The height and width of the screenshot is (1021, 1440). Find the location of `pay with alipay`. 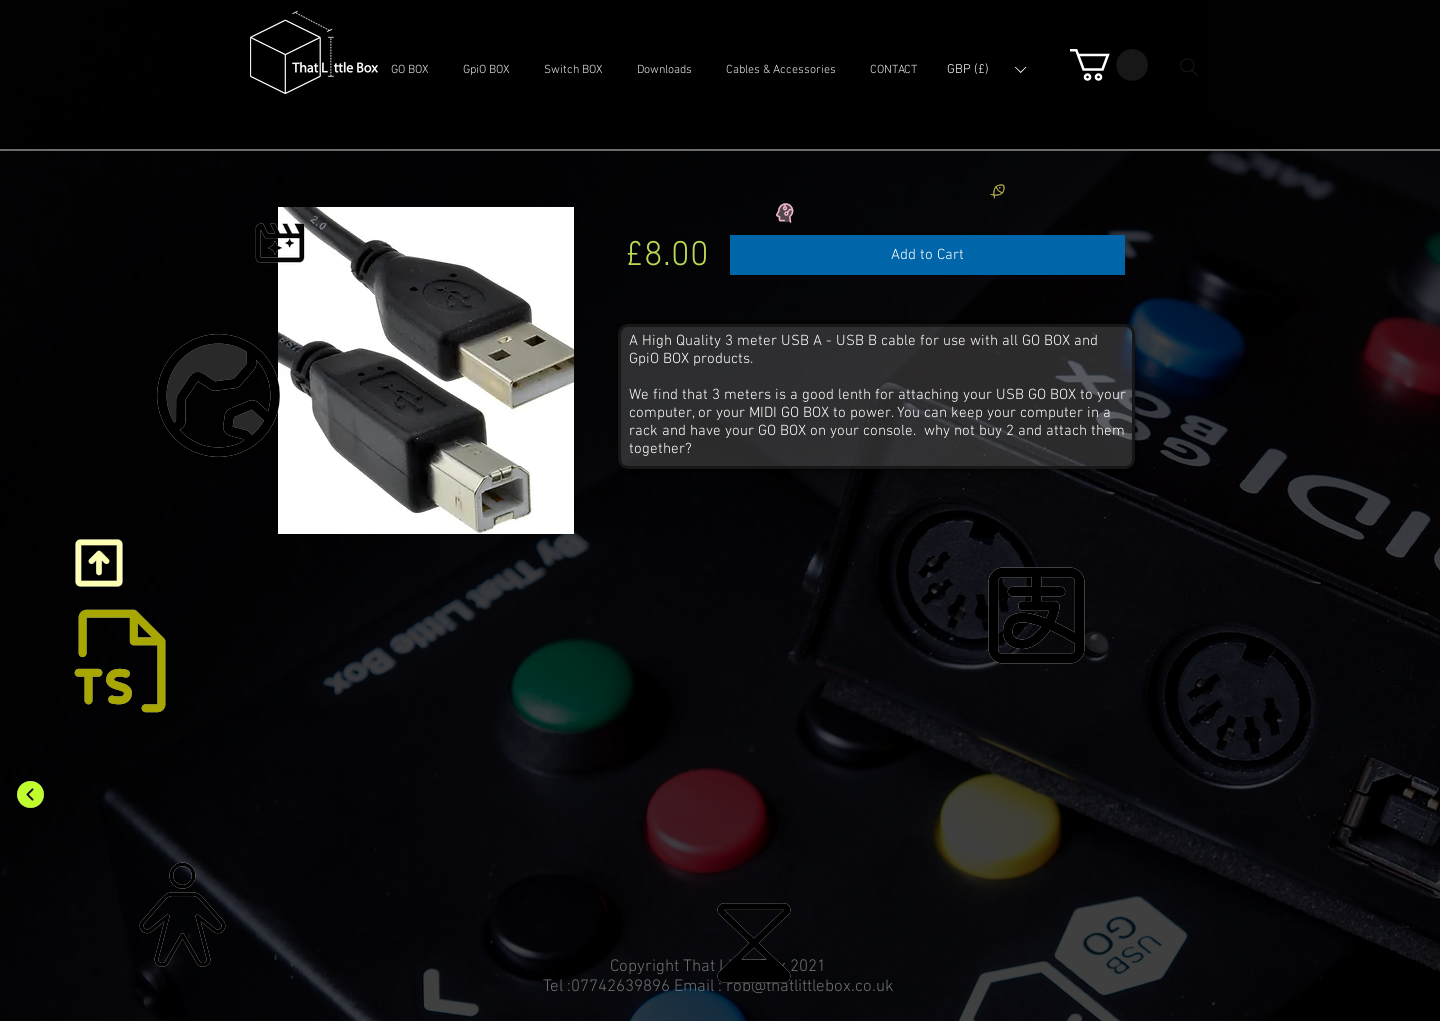

pay with alipay is located at coordinates (1036, 615).